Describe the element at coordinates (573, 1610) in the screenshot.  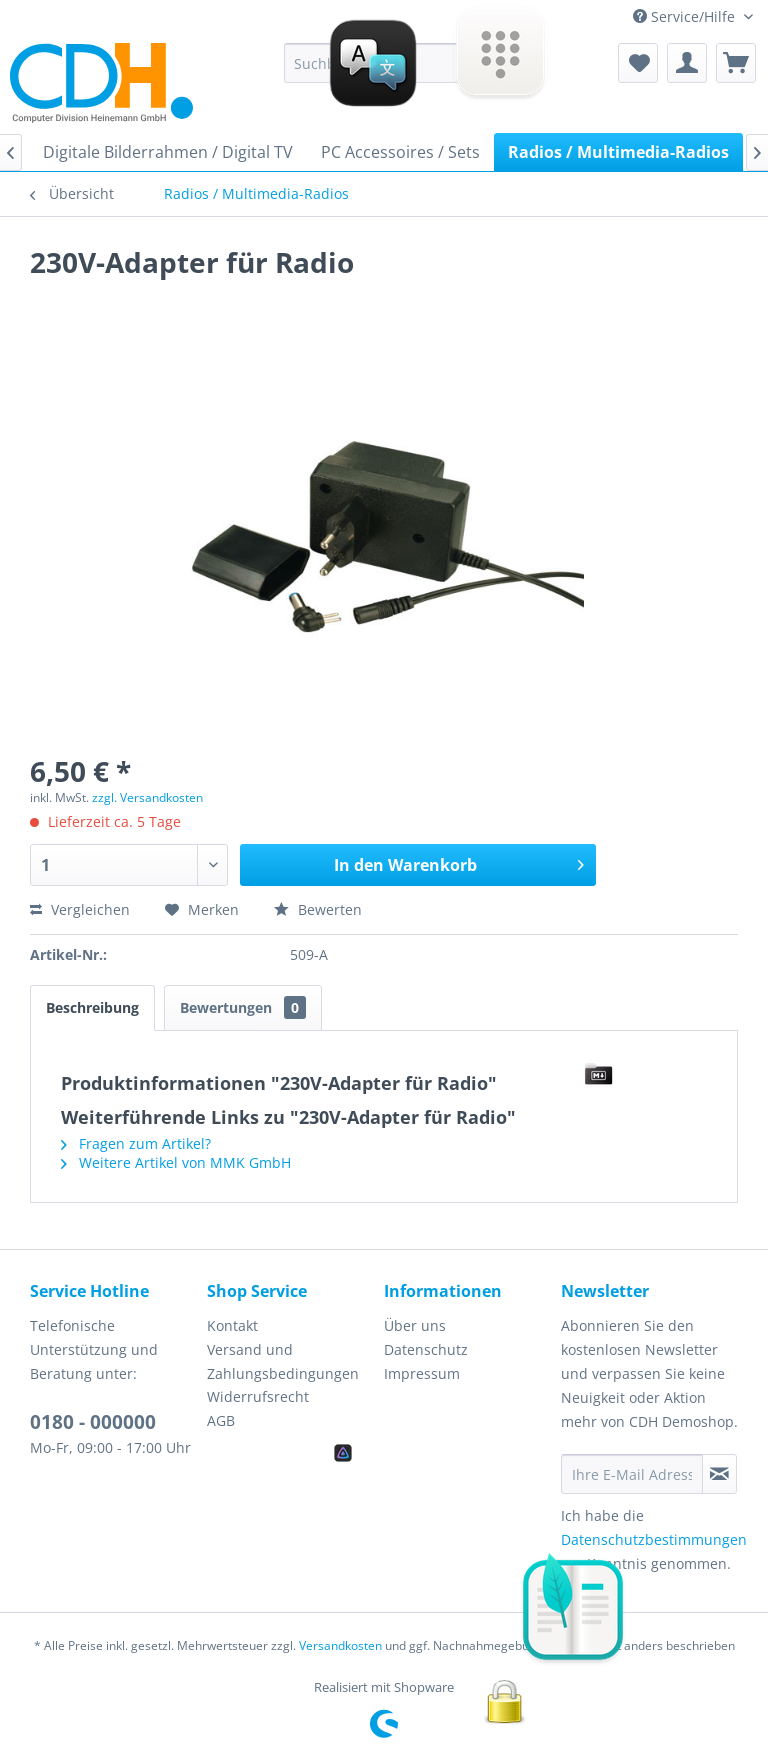
I see `open foliate e-book reader app` at that location.